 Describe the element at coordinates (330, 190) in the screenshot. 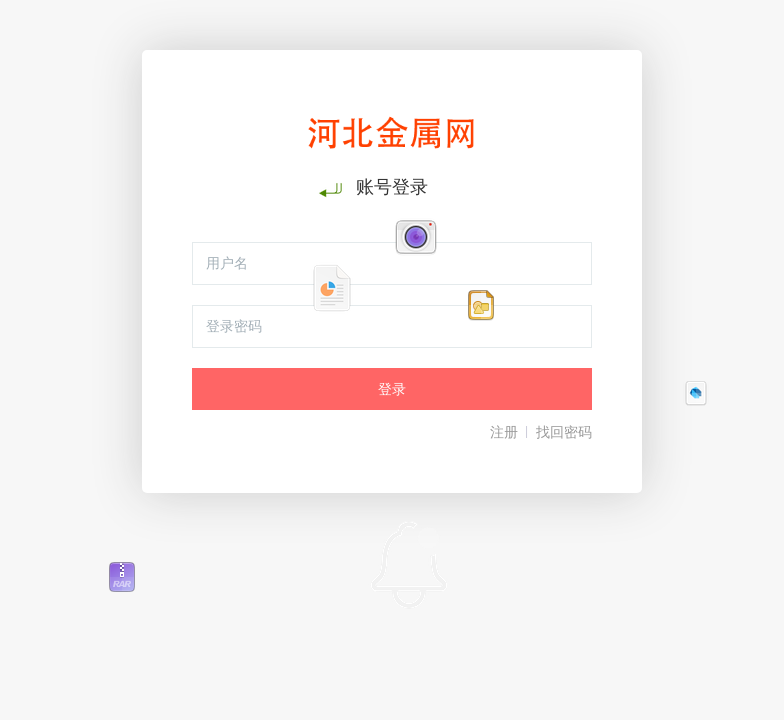

I see `reply all to an email message` at that location.